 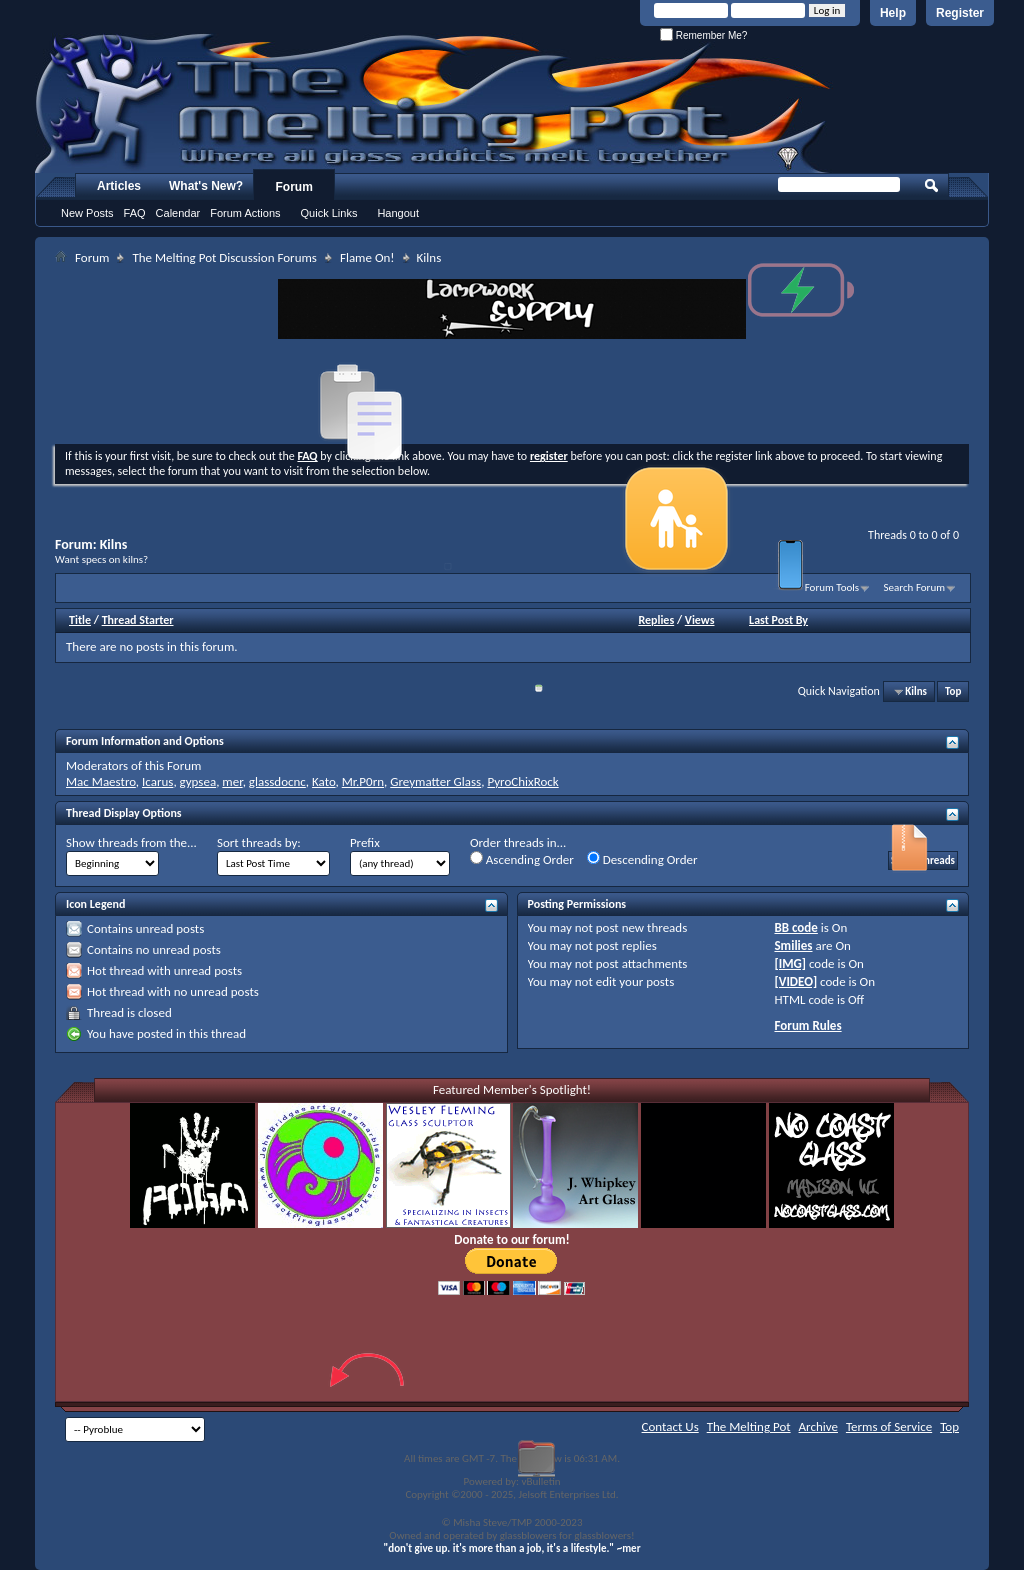 I want to click on access parental controls settings, so click(x=676, y=520).